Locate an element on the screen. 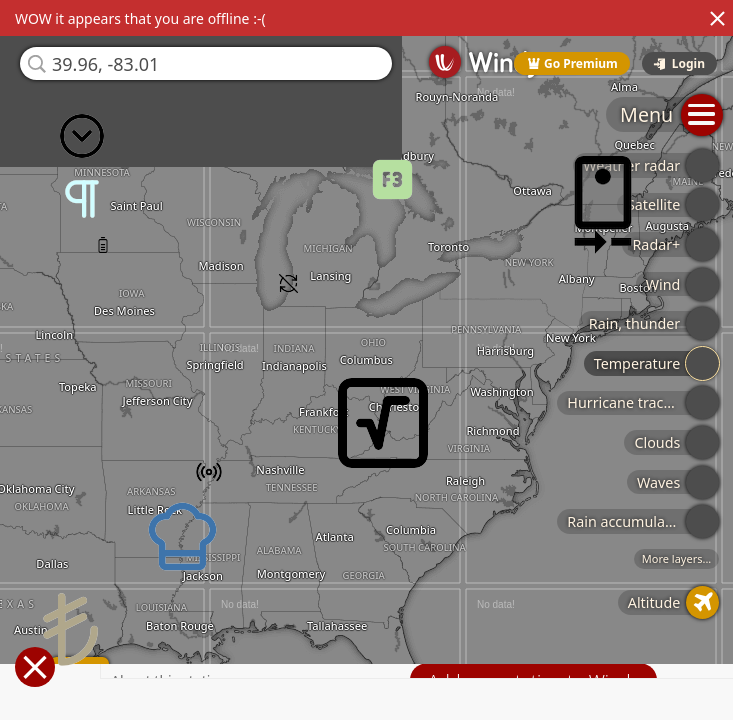  expand to show more content is located at coordinates (82, 136).